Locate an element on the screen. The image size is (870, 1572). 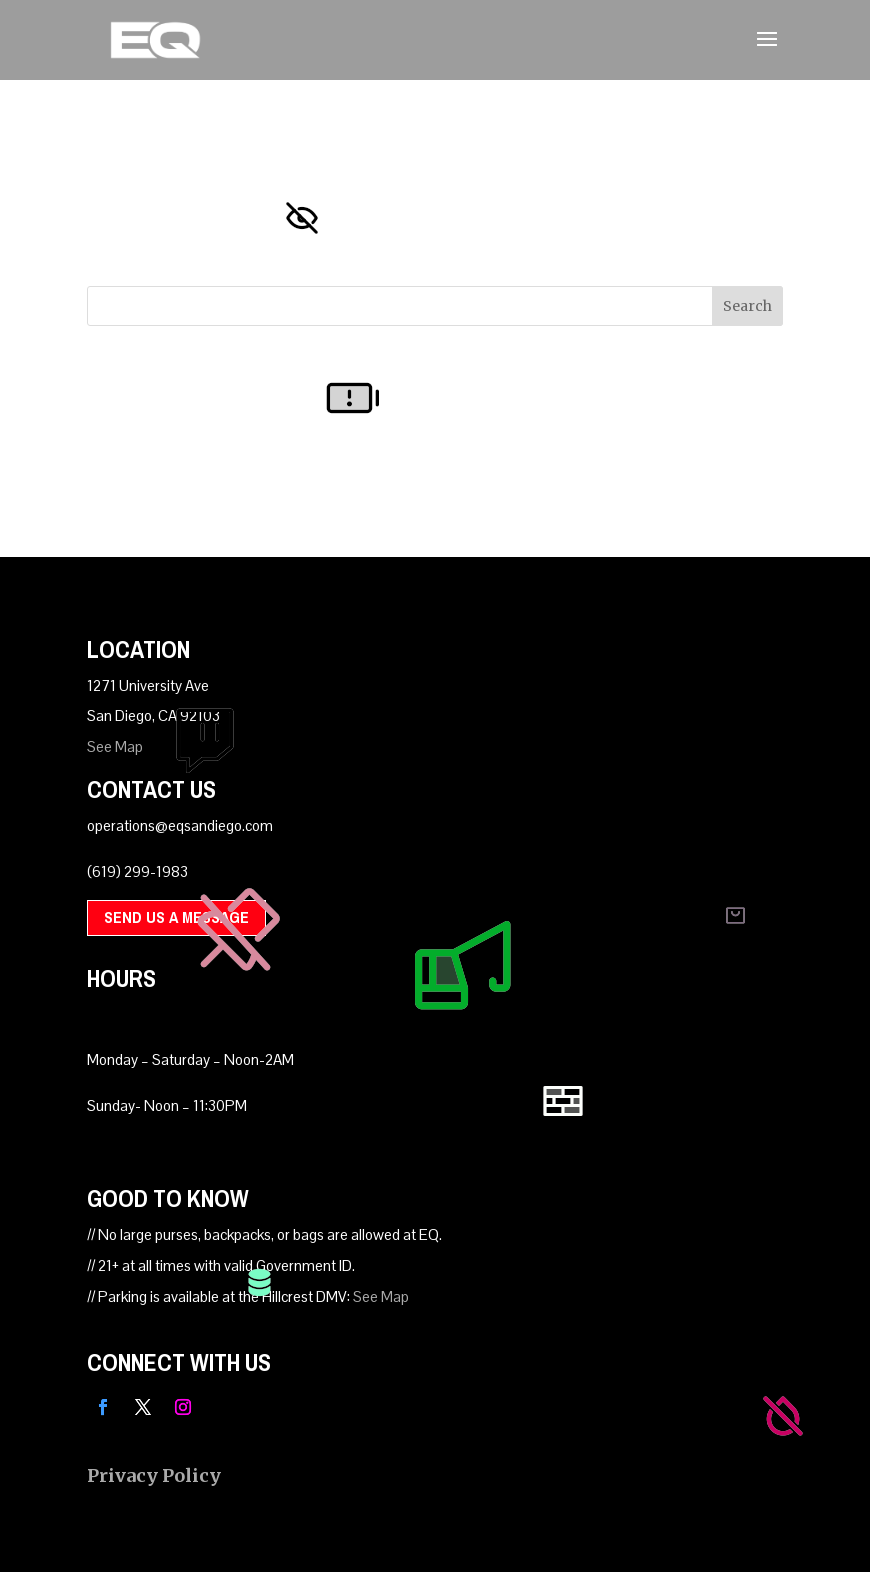
access wall or barrier settings is located at coordinates (563, 1101).